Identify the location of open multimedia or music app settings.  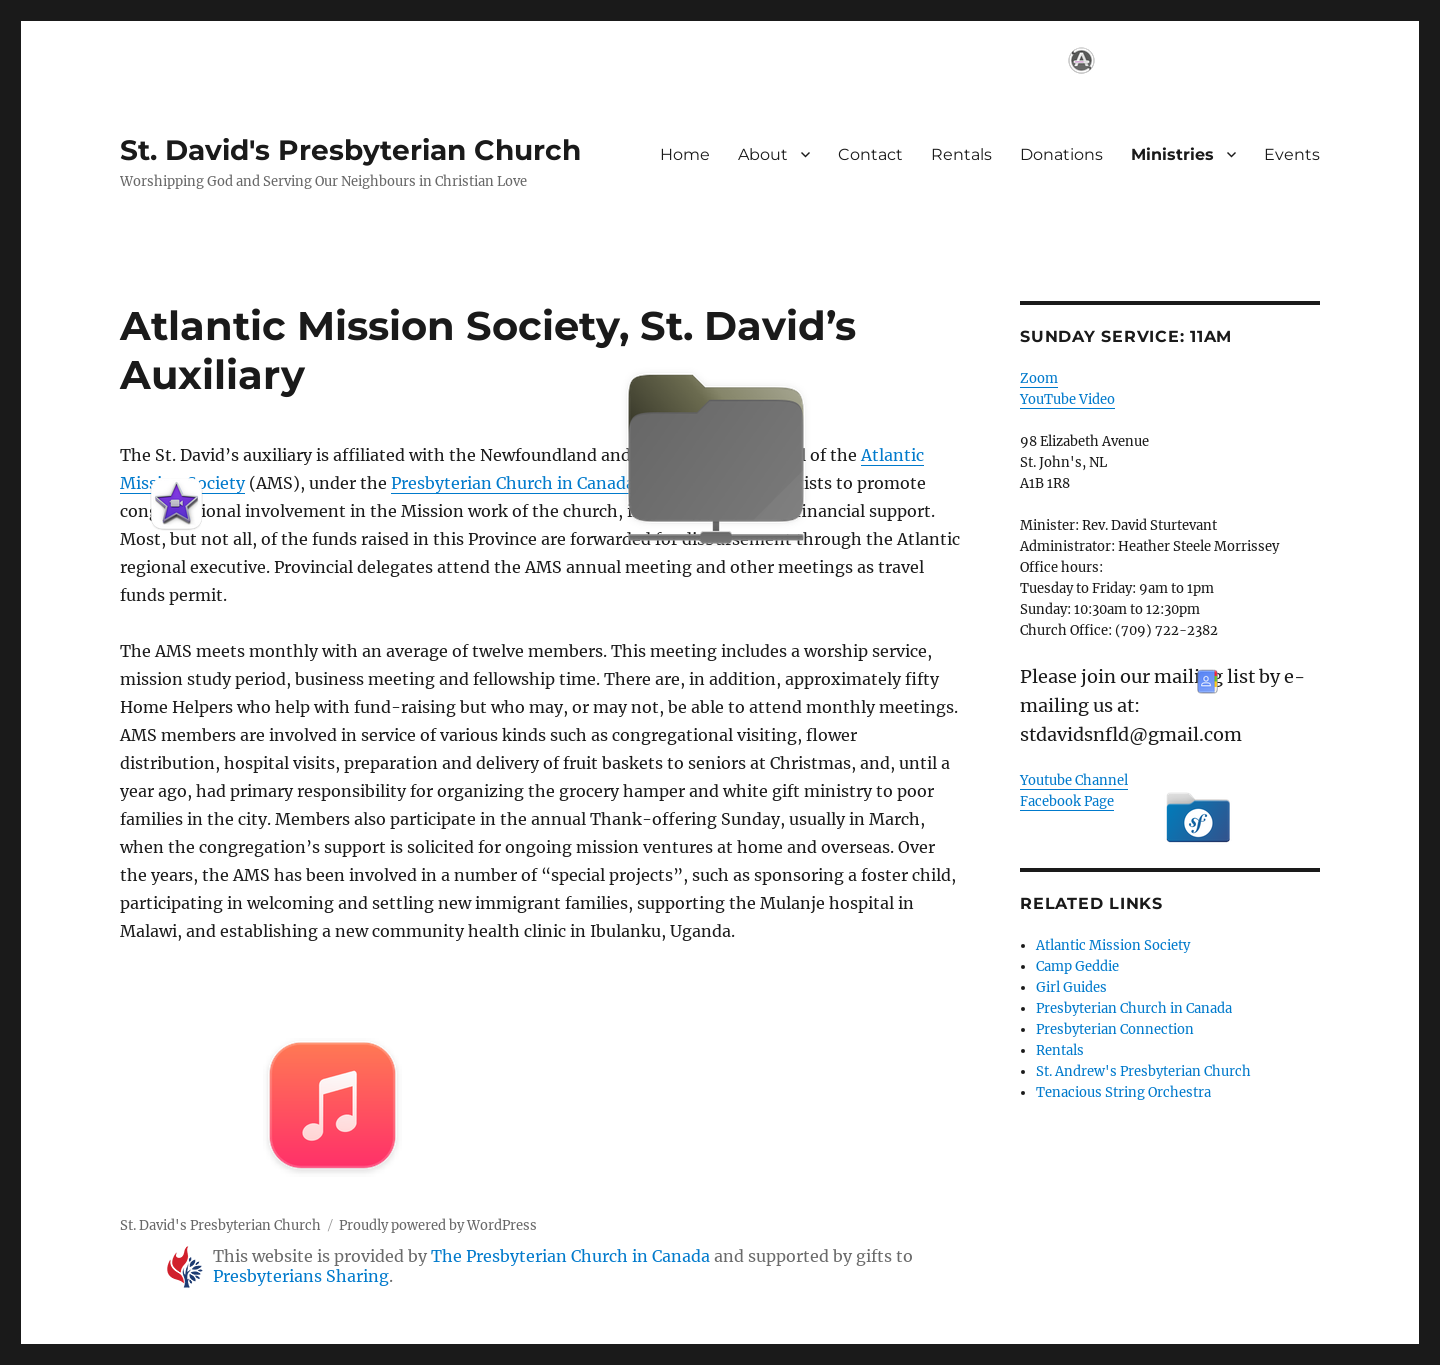
(332, 1107).